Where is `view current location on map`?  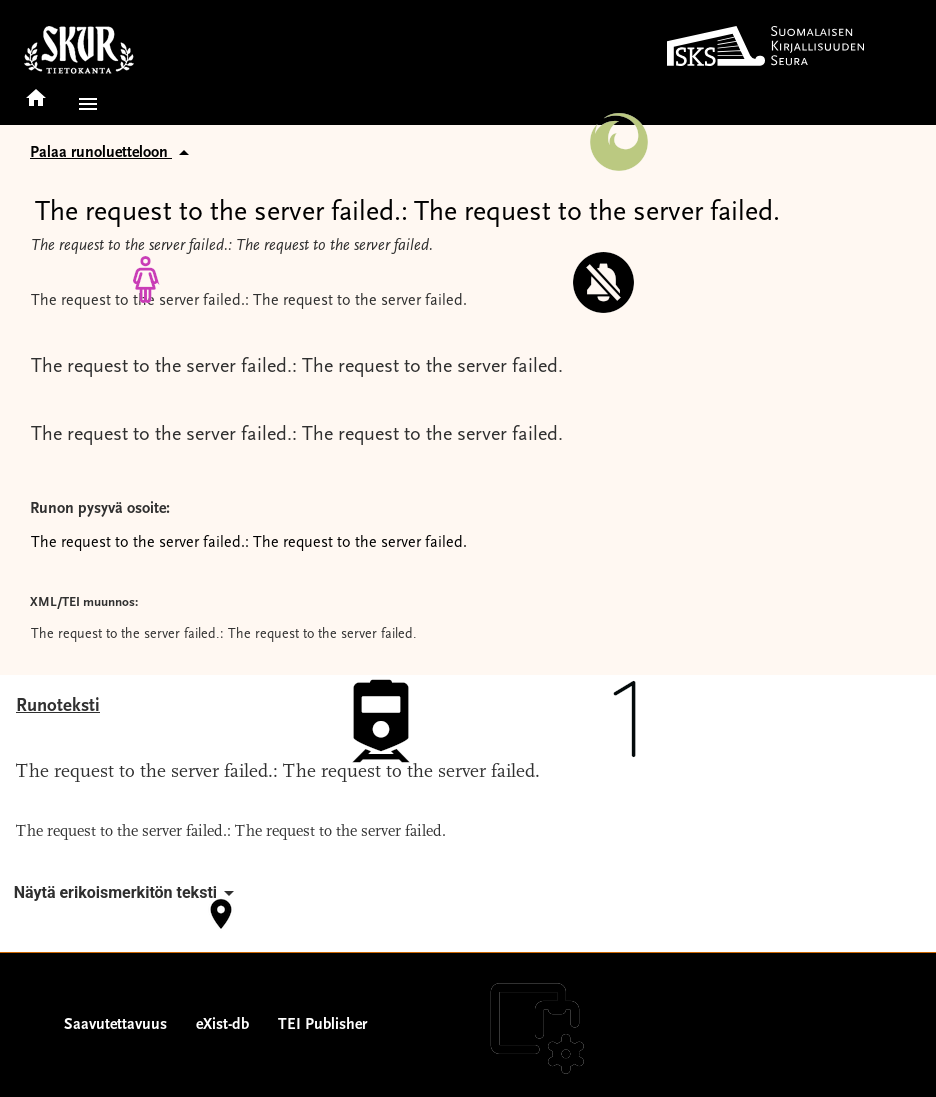
view current location on map is located at coordinates (221, 914).